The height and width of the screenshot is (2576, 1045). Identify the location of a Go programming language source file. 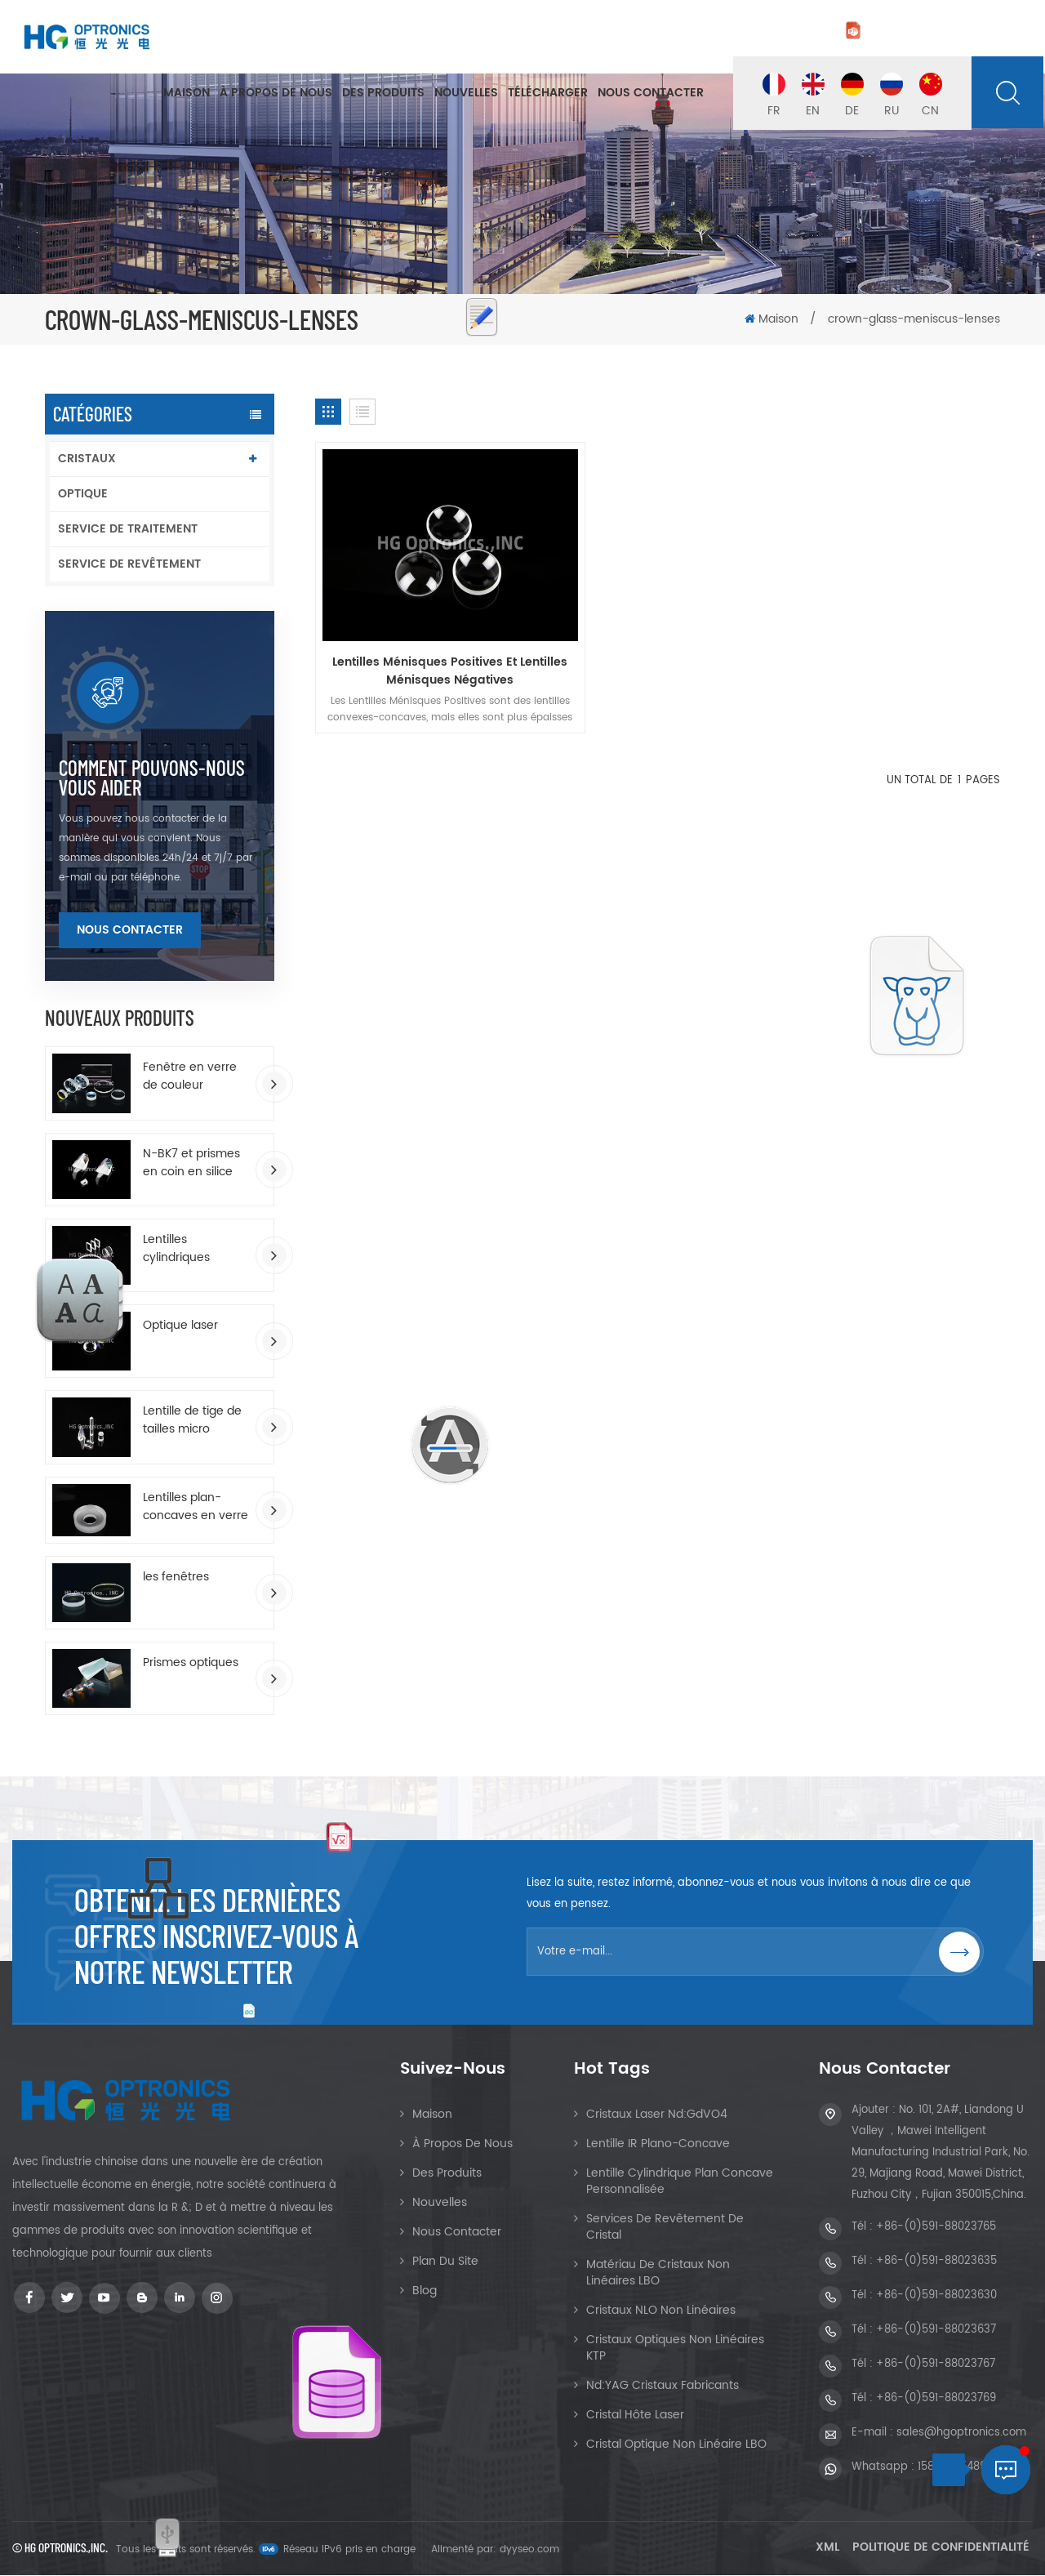
(249, 2011).